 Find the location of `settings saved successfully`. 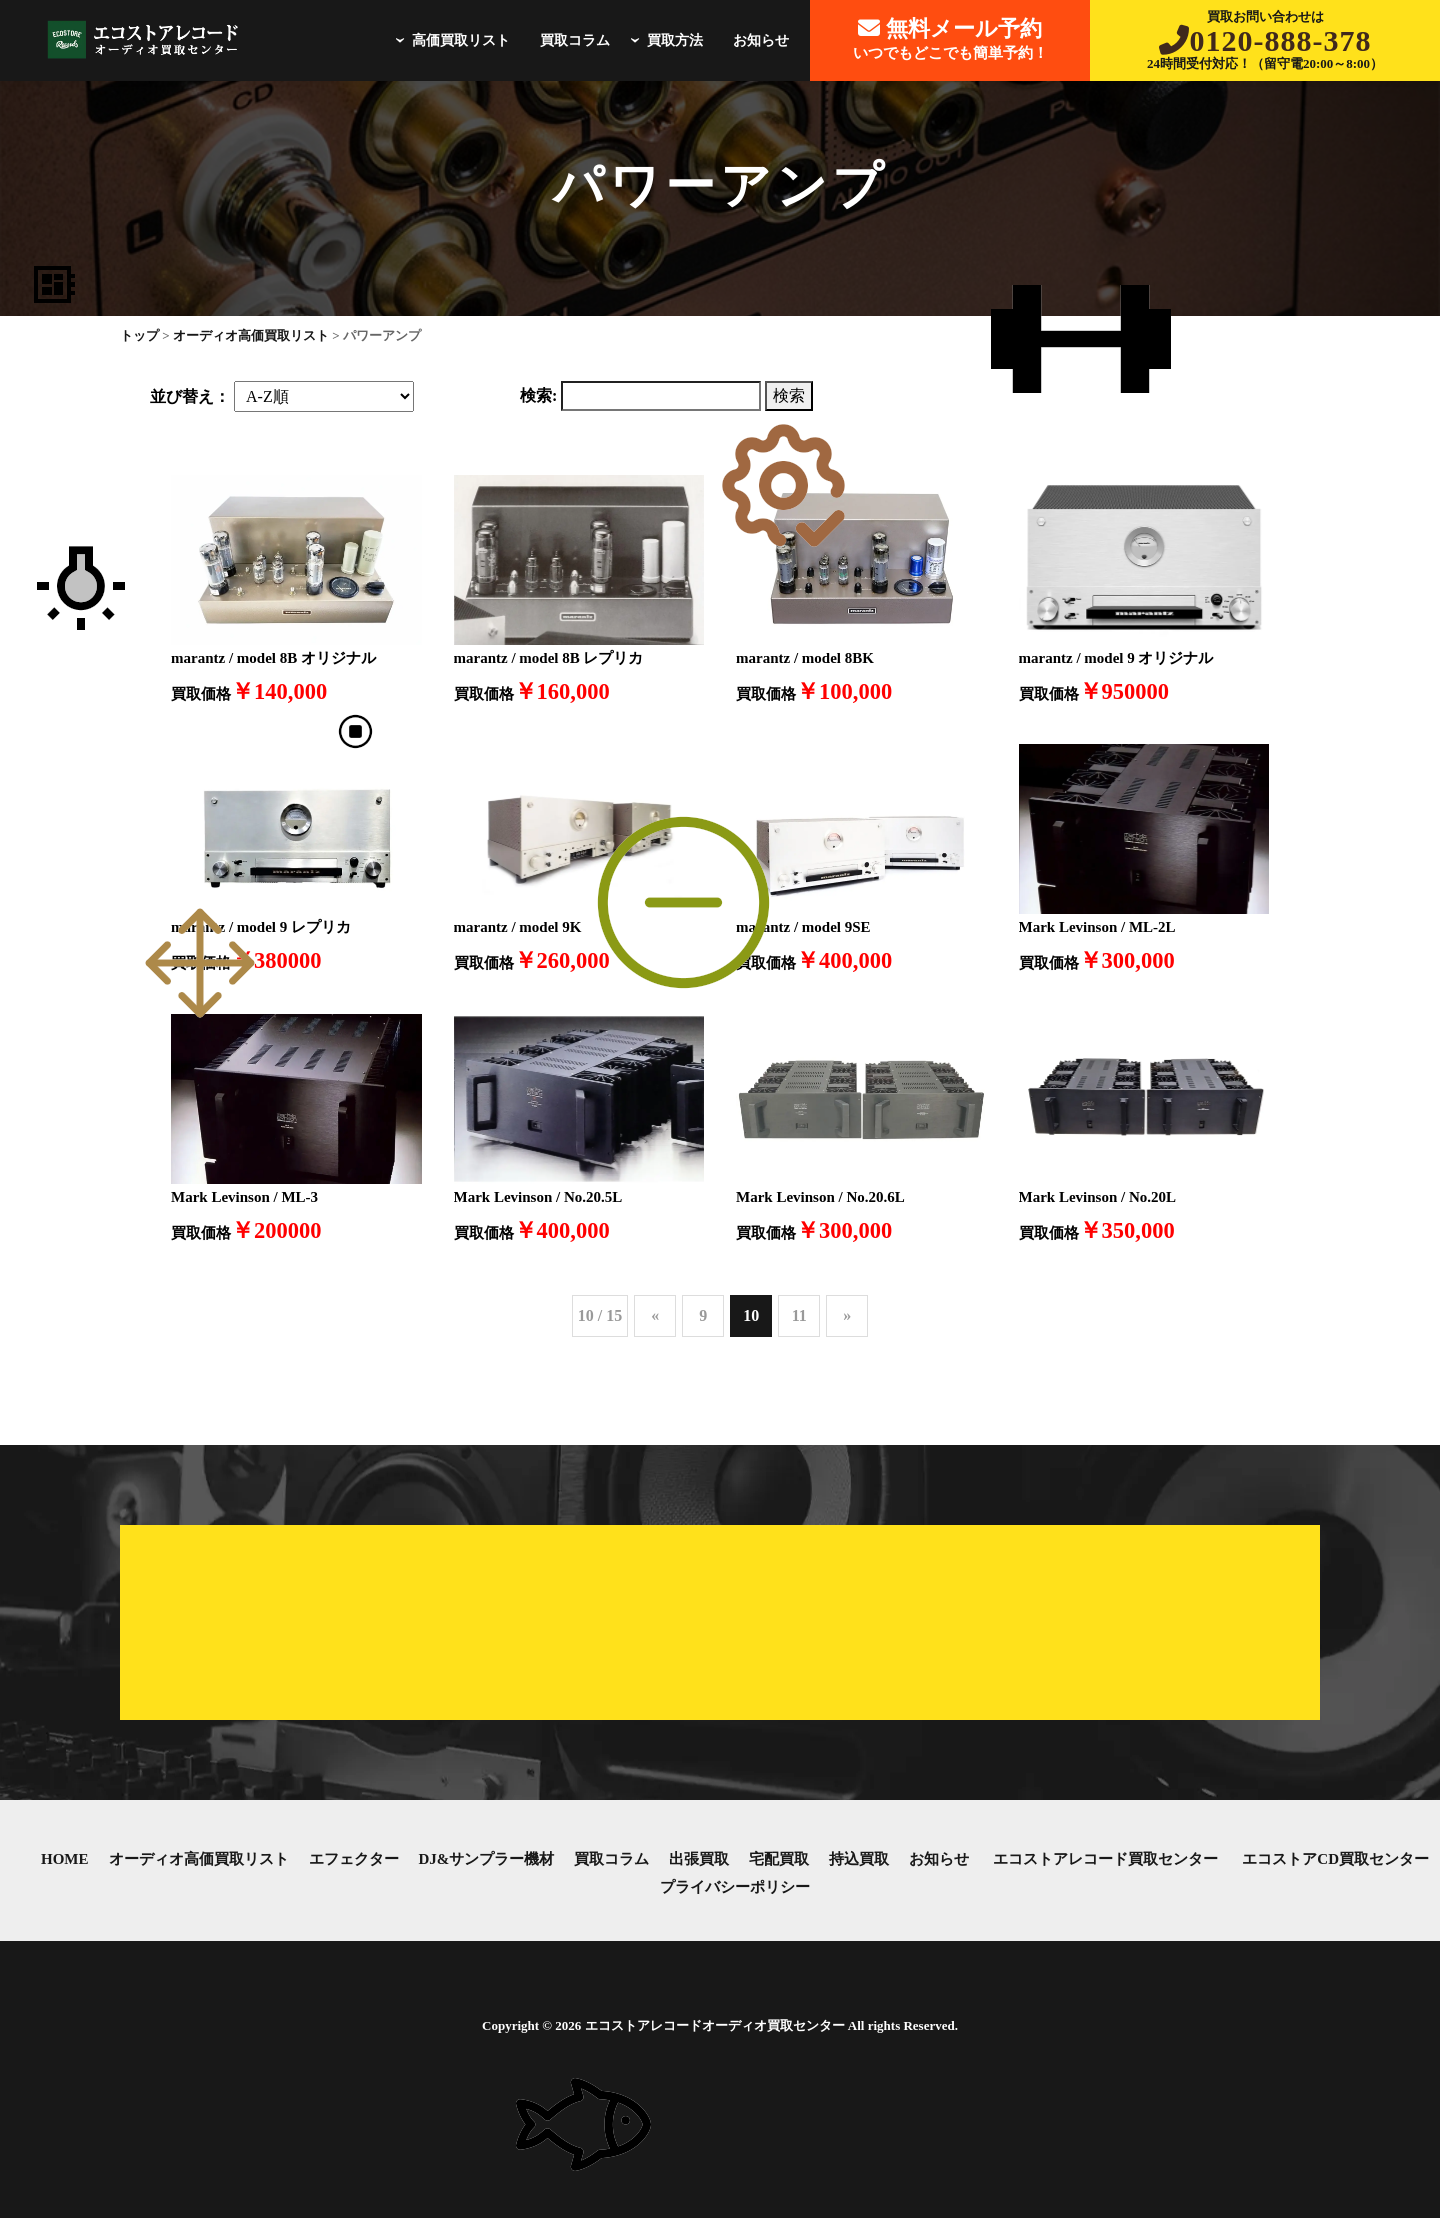

settings saved successfully is located at coordinates (783, 485).